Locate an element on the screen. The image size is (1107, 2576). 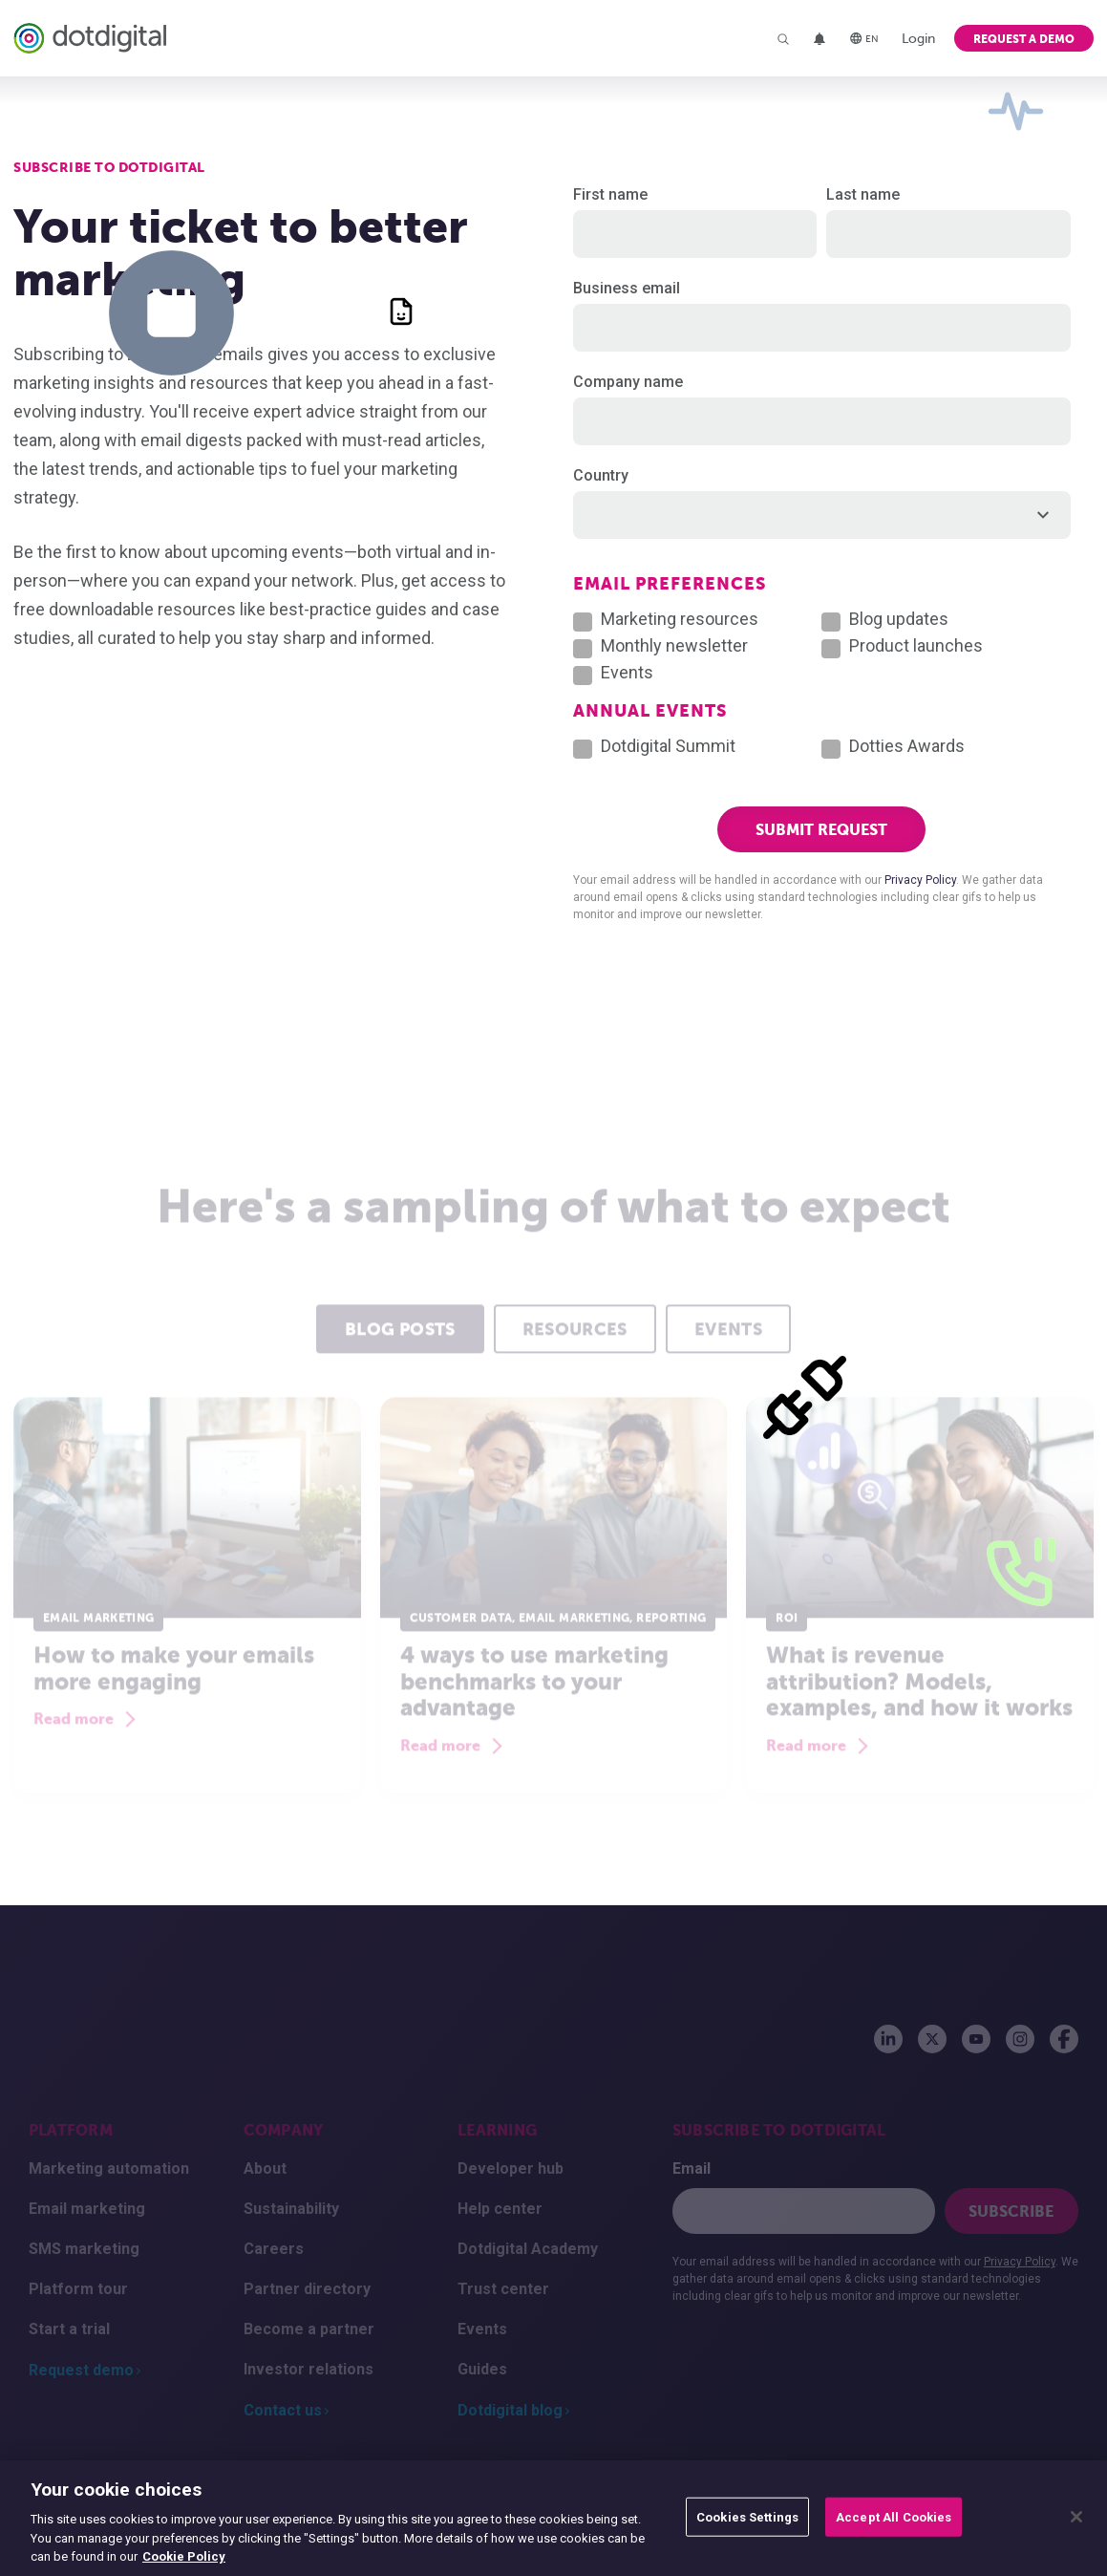
stop media playback is located at coordinates (171, 312).